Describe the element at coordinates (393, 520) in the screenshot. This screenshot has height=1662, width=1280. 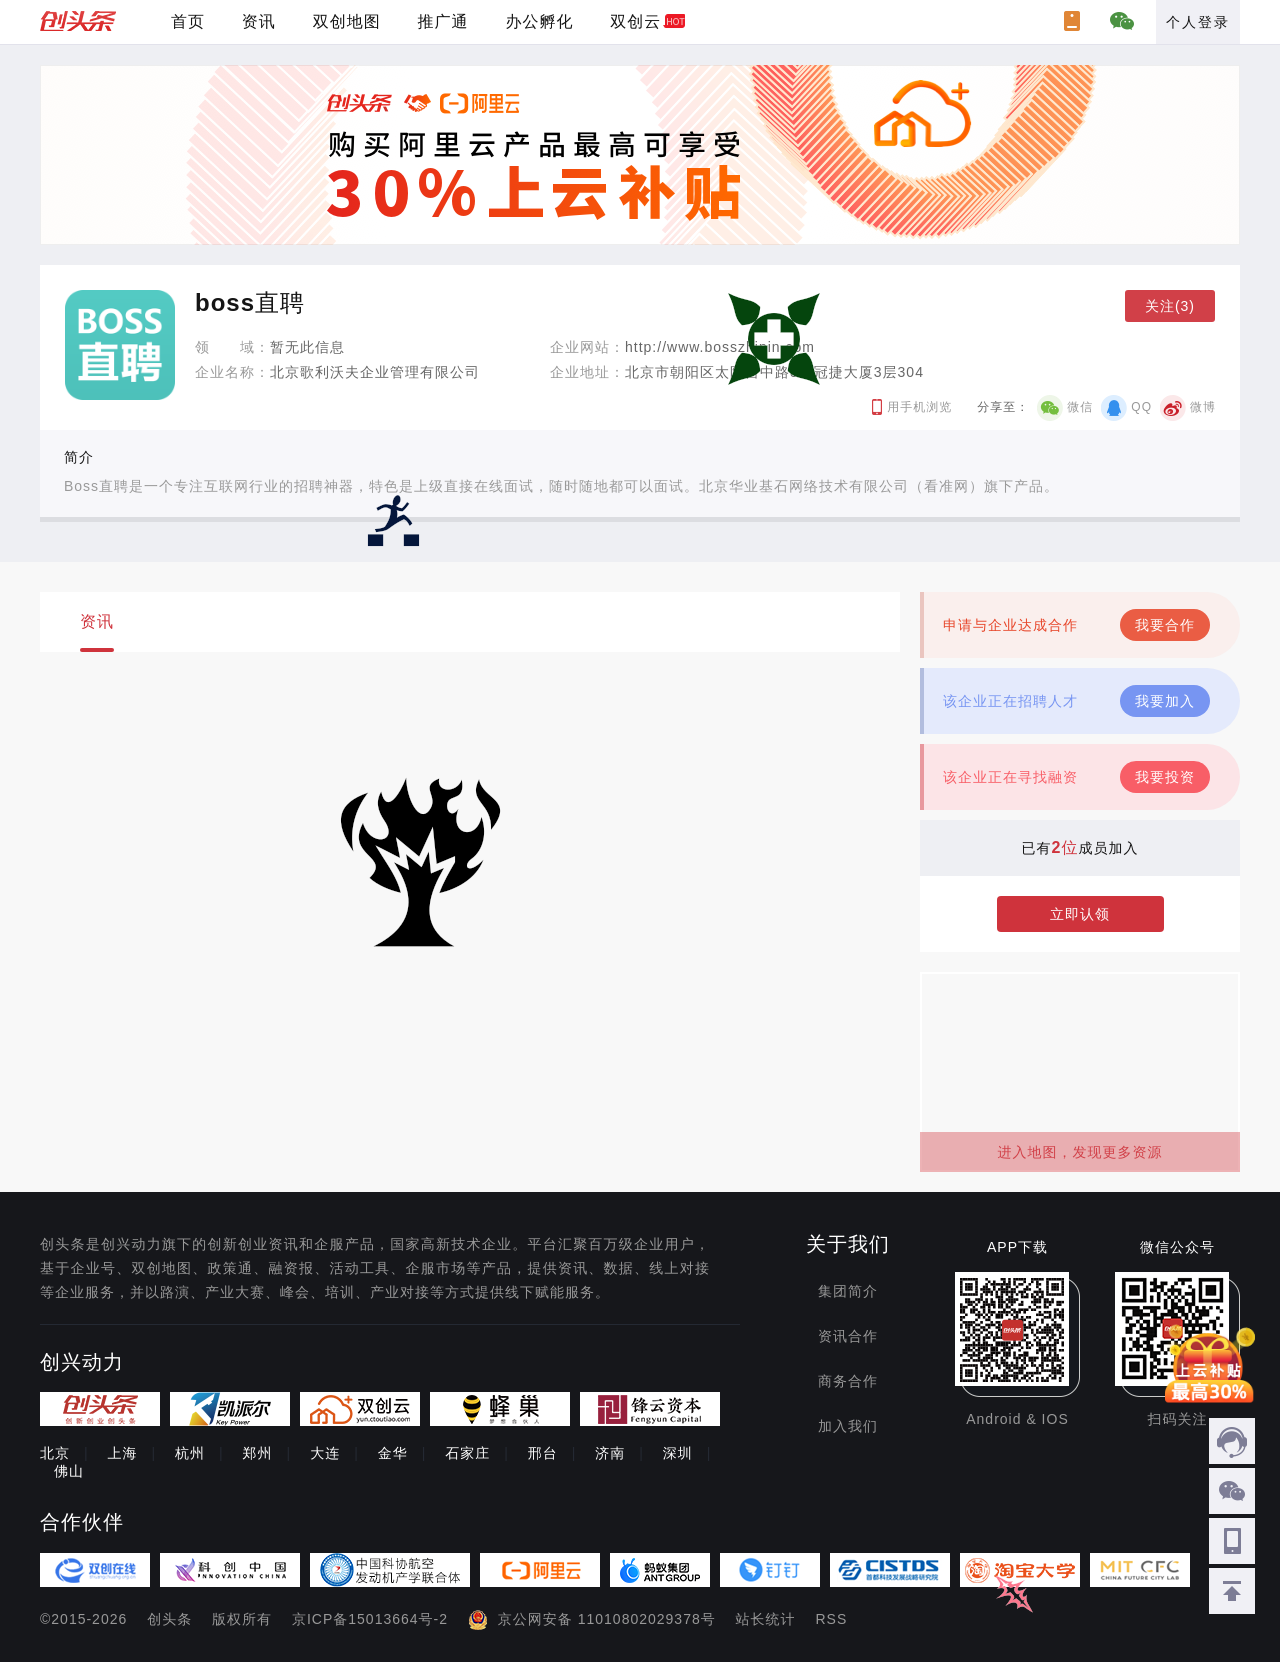
I see `jump across platforms or obstacles` at that location.